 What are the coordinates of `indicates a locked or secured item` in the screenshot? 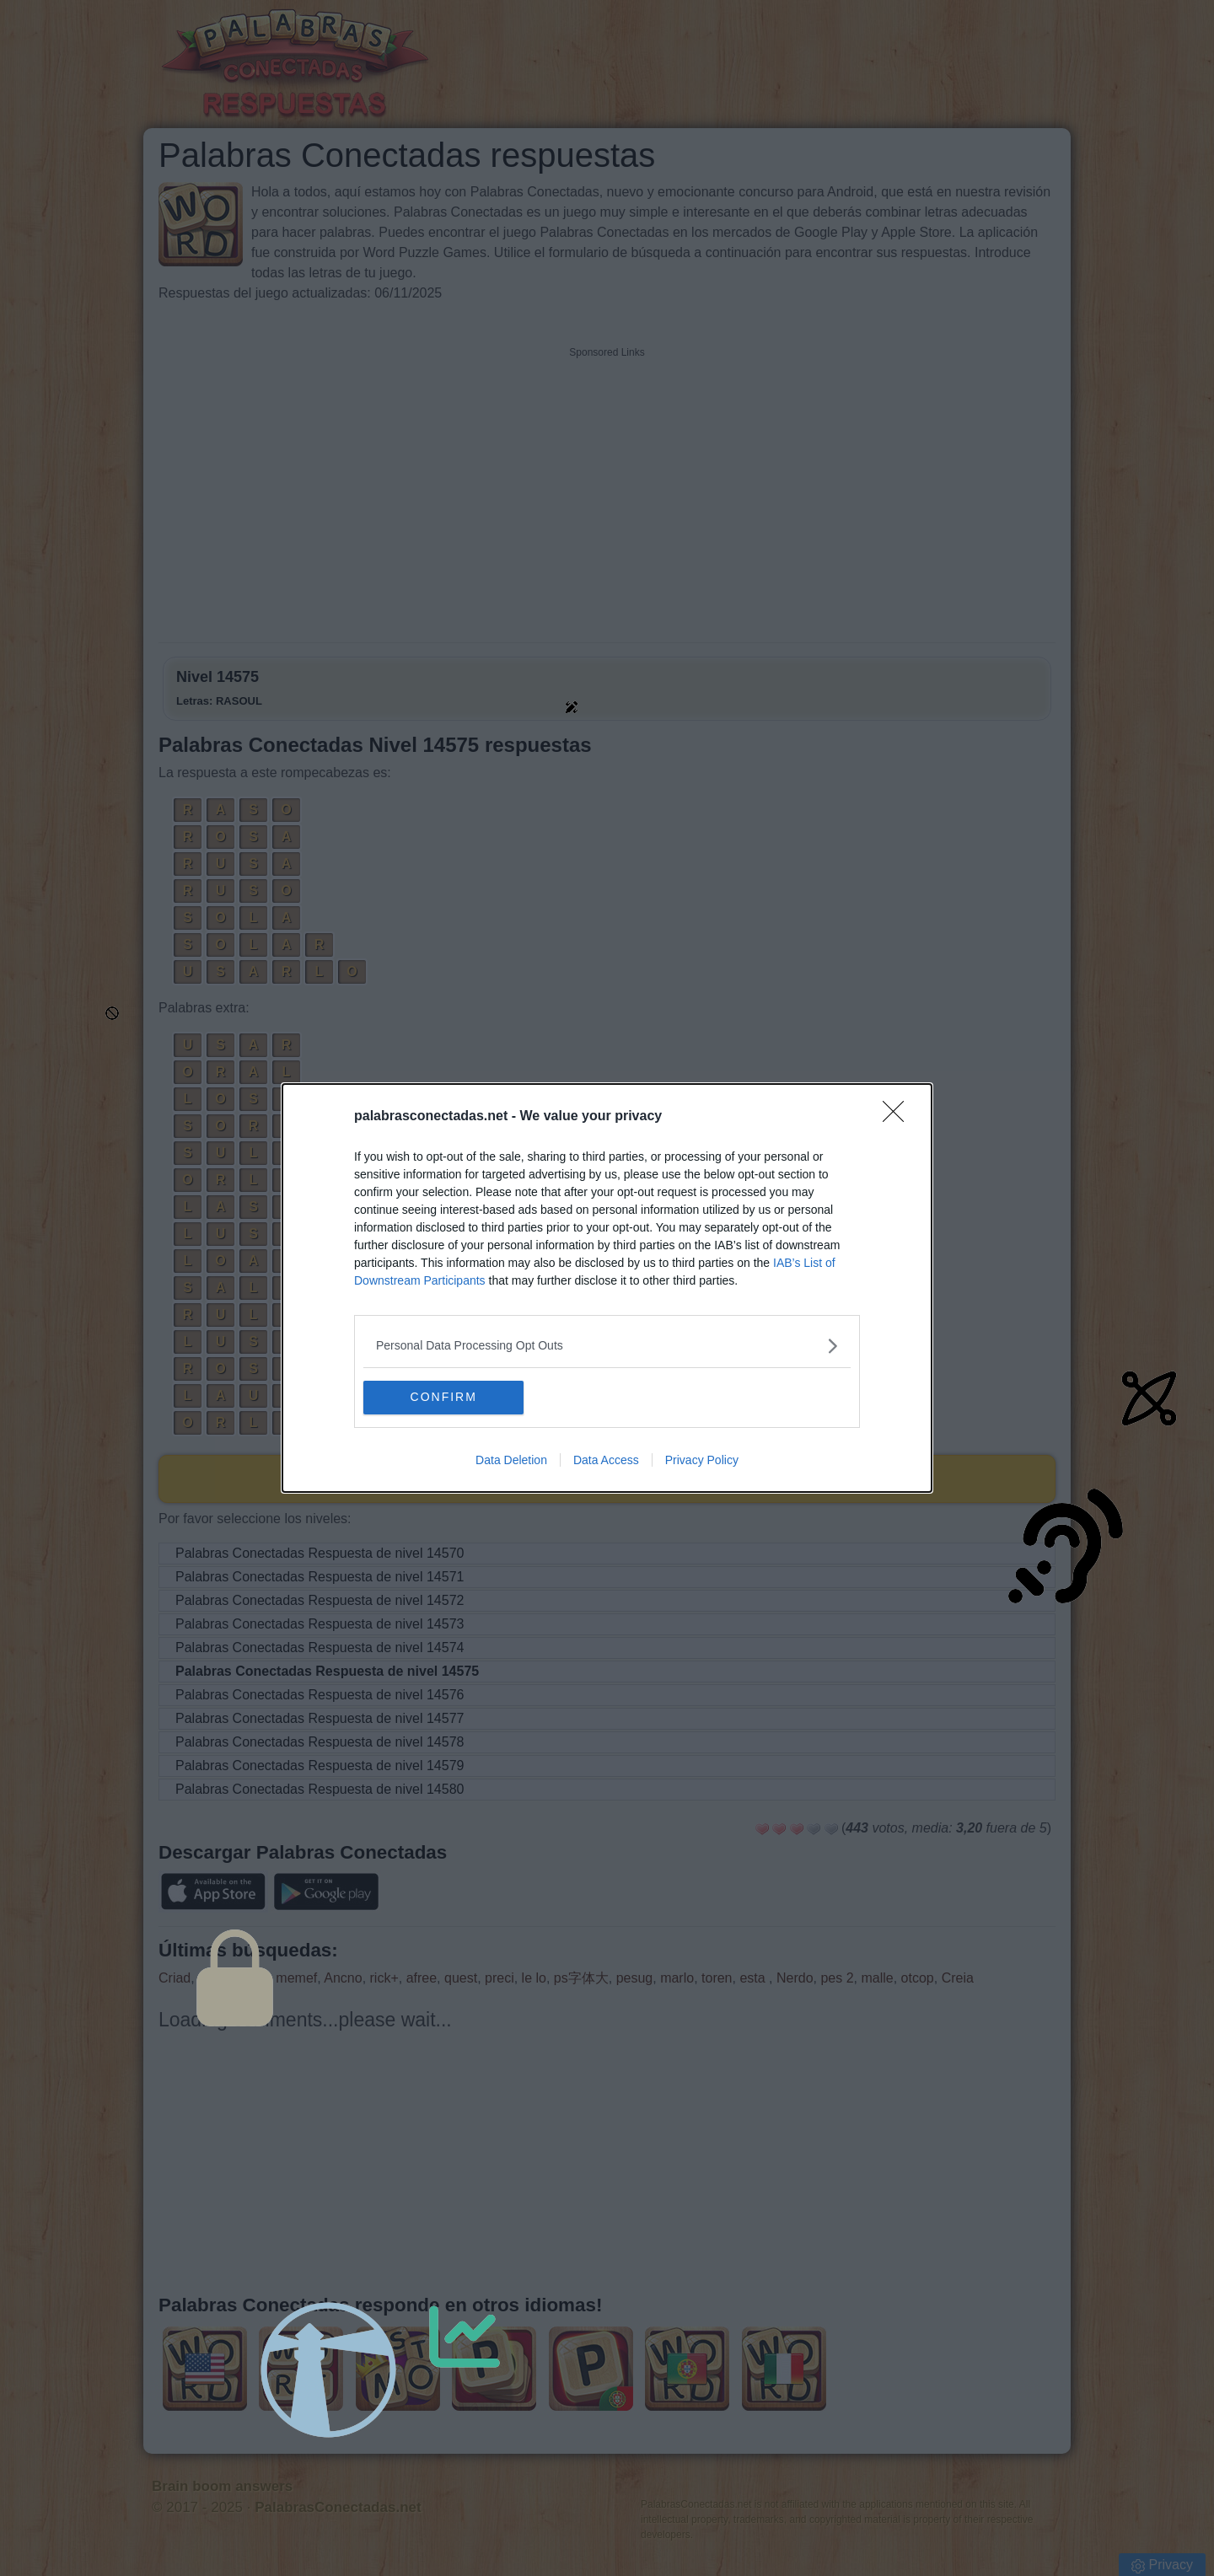 It's located at (234, 1978).